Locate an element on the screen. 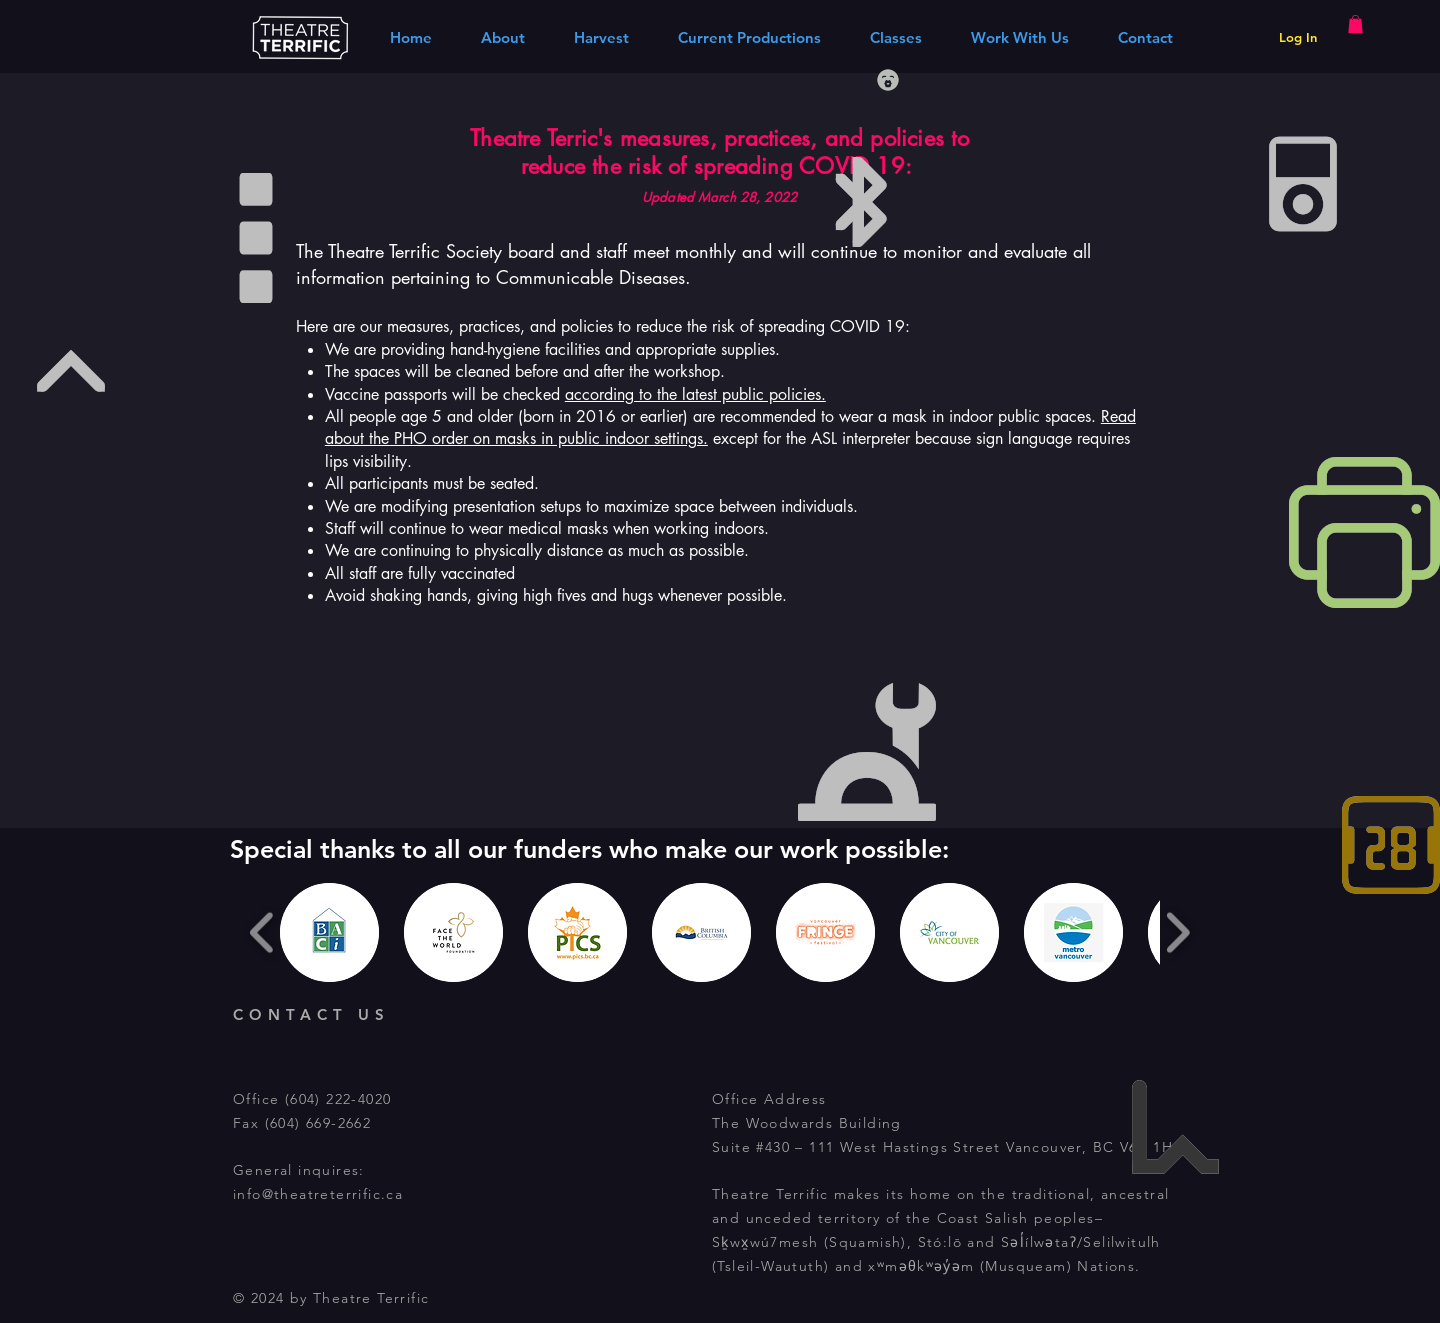 This screenshot has width=1440, height=1323. access engineering or technical tools is located at coordinates (867, 752).